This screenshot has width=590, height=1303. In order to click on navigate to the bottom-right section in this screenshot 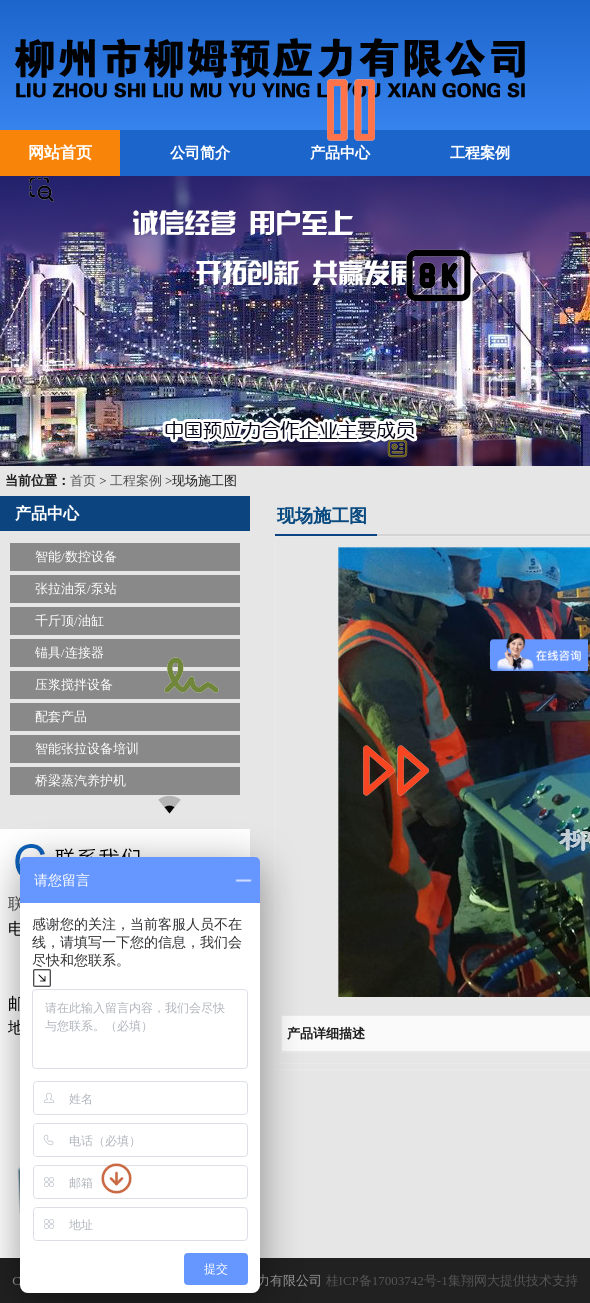, I will do `click(42, 978)`.